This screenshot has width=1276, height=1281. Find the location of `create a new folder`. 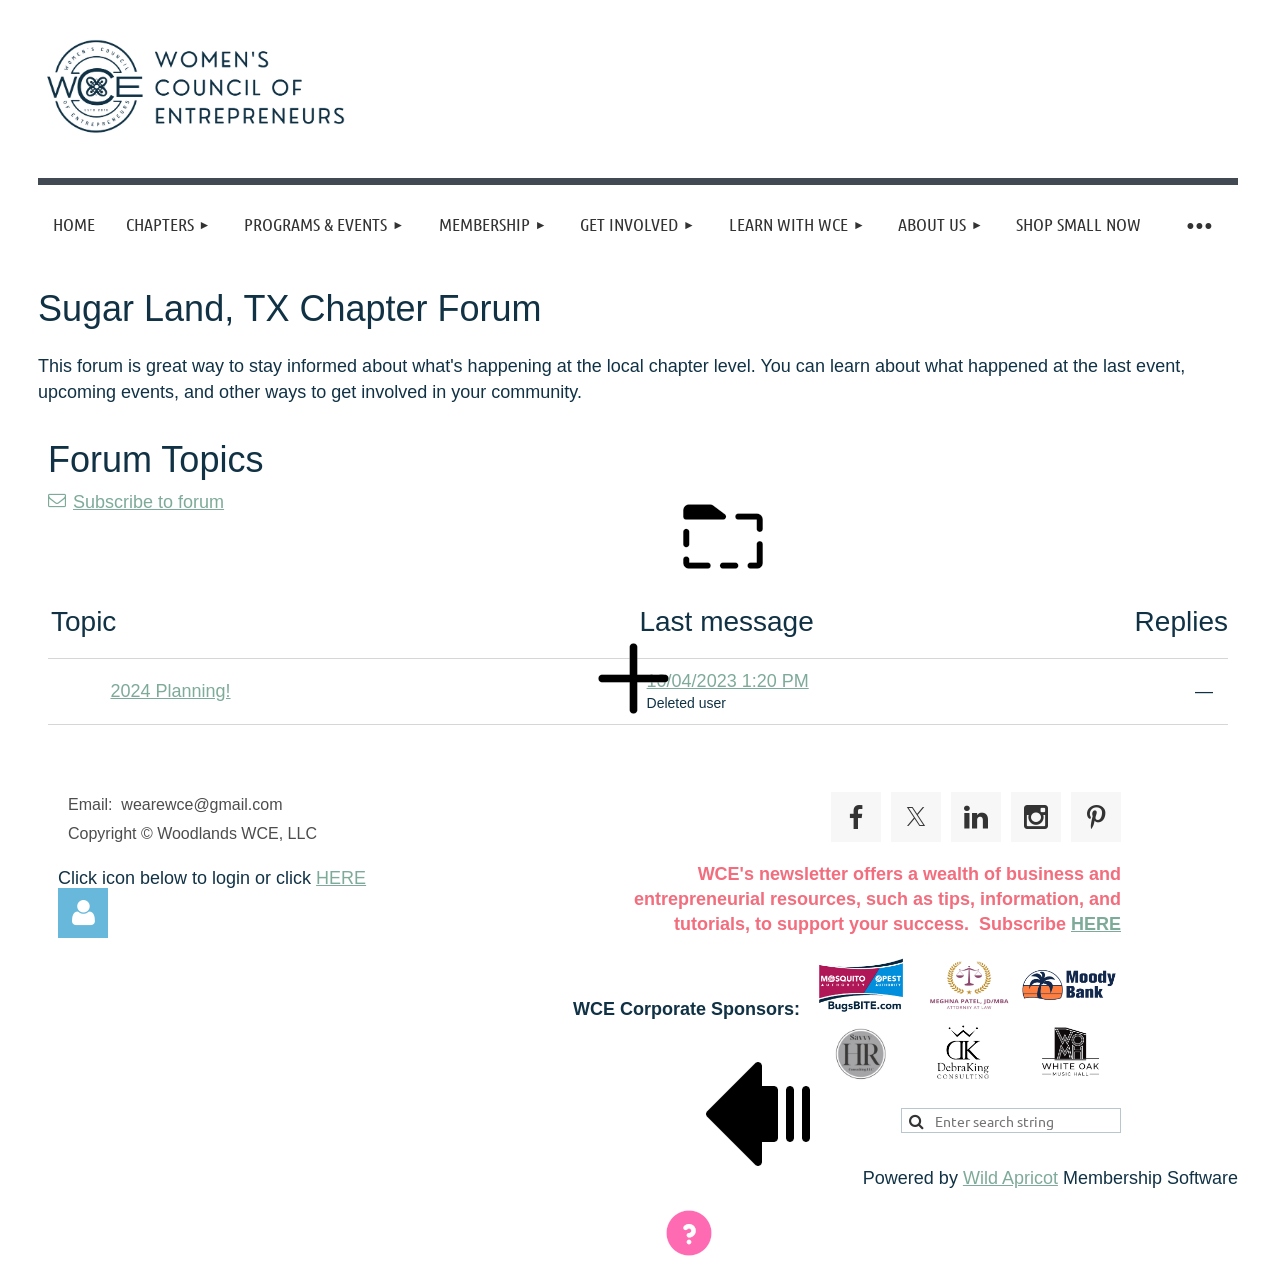

create a new folder is located at coordinates (723, 535).